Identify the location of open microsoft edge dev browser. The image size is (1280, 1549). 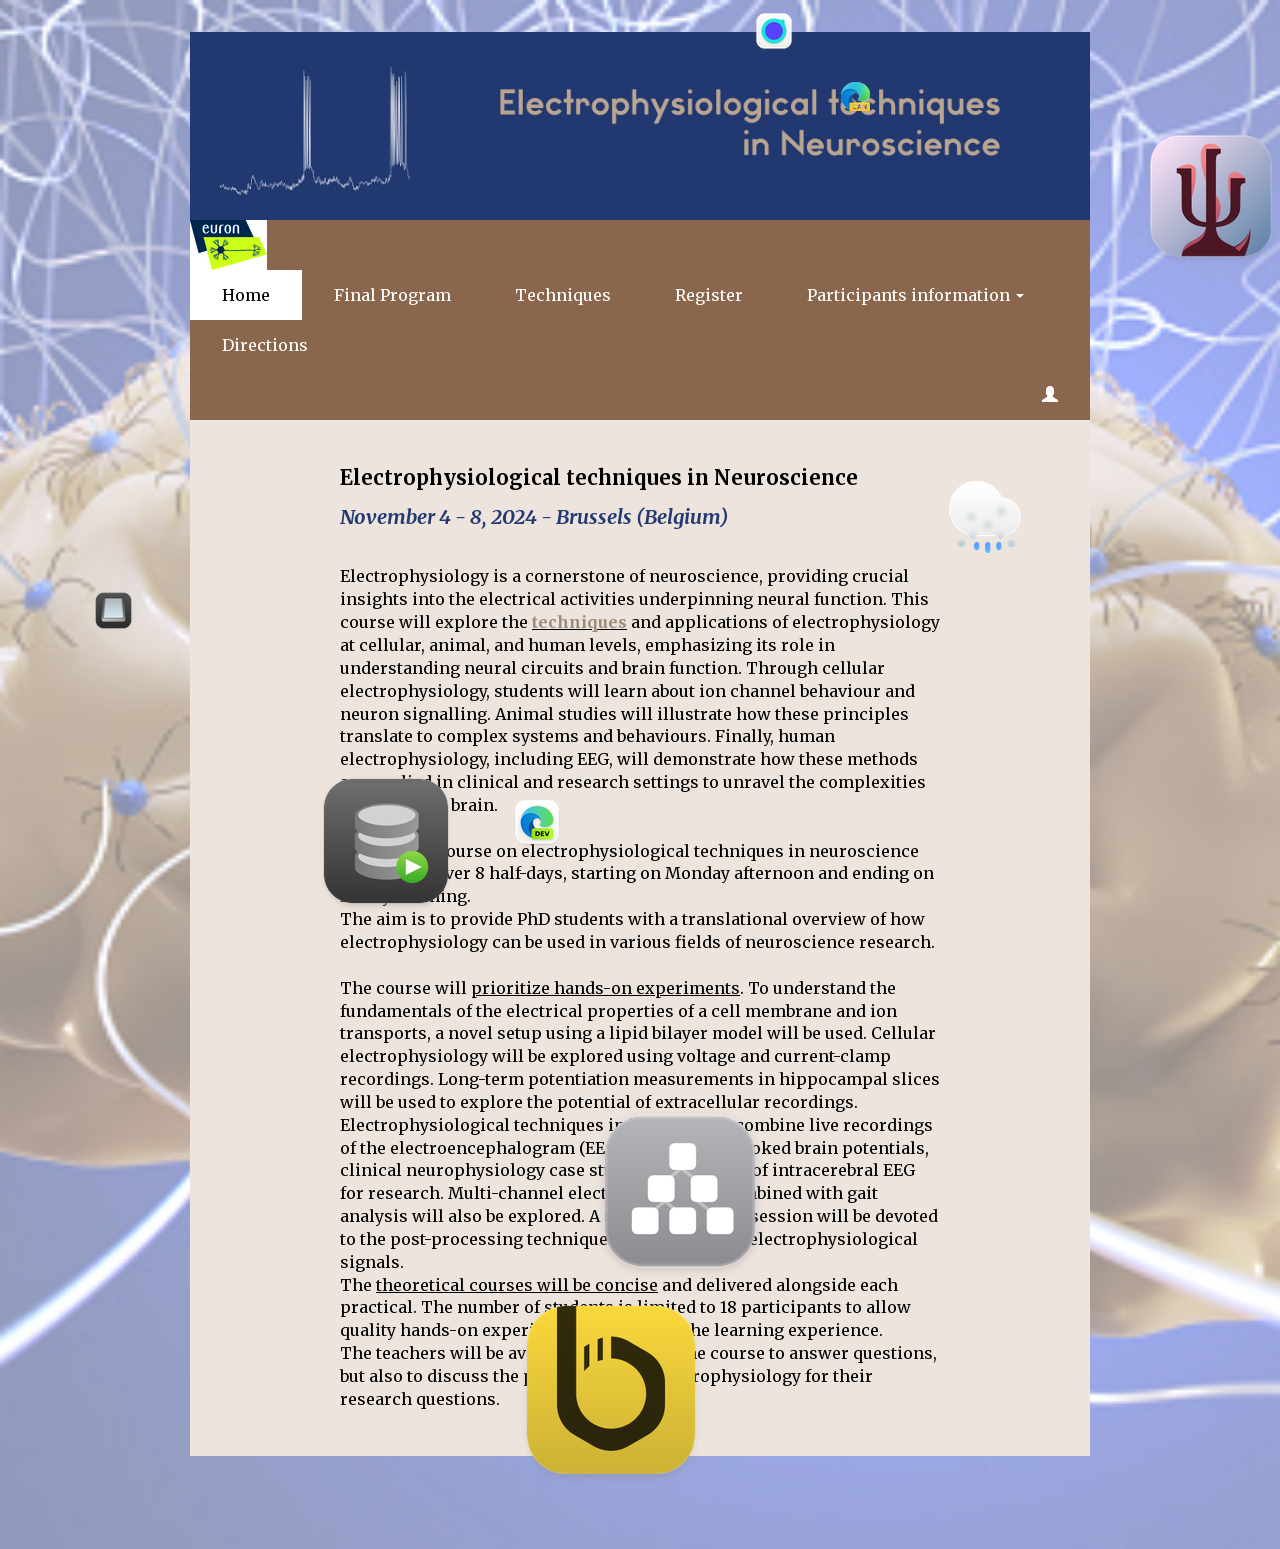
(537, 822).